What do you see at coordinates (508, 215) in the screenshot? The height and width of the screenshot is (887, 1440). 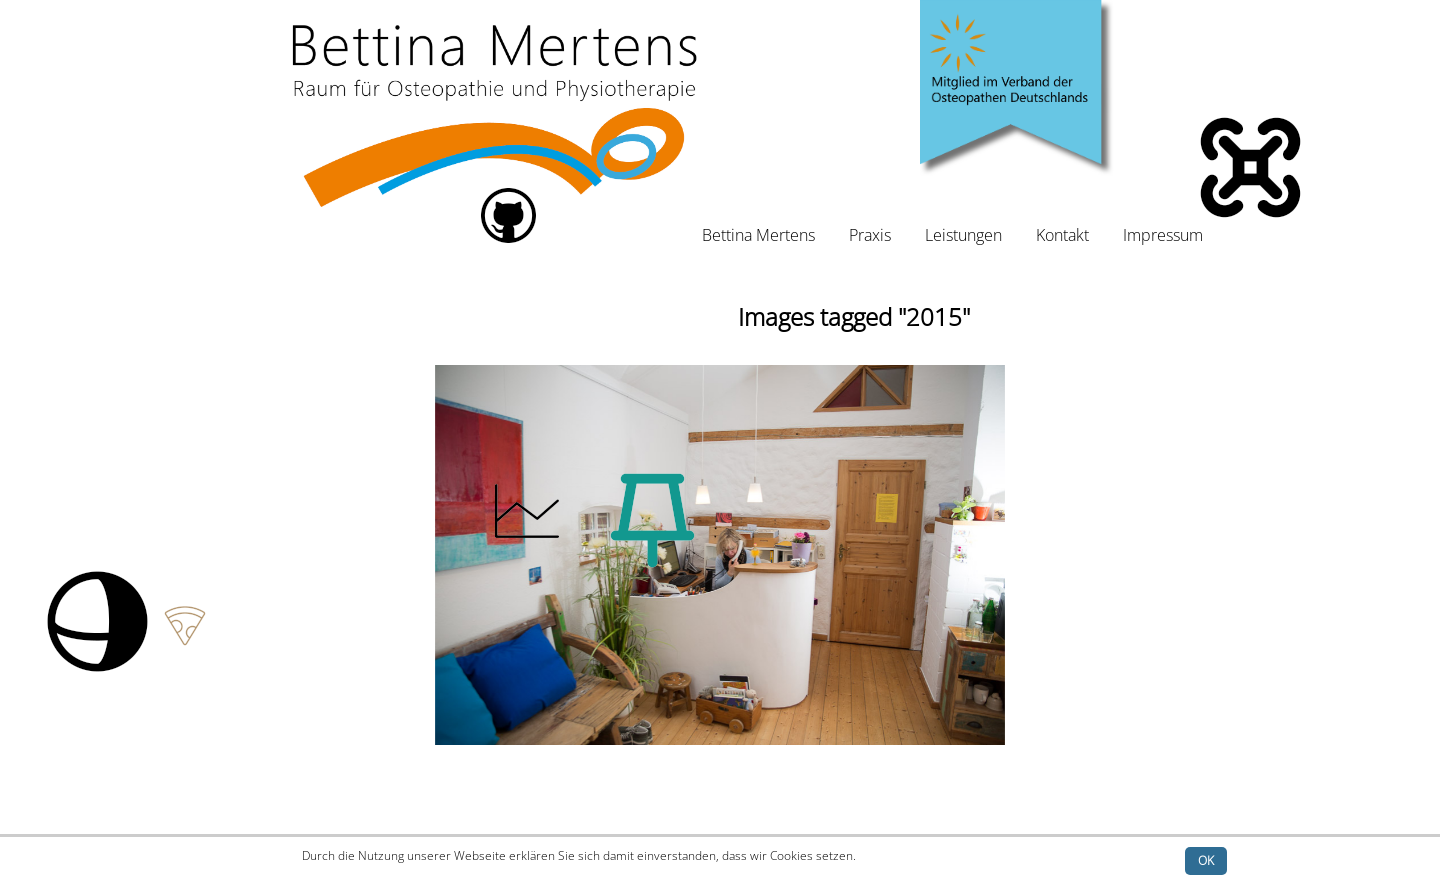 I see `open GitHub repository` at bounding box center [508, 215].